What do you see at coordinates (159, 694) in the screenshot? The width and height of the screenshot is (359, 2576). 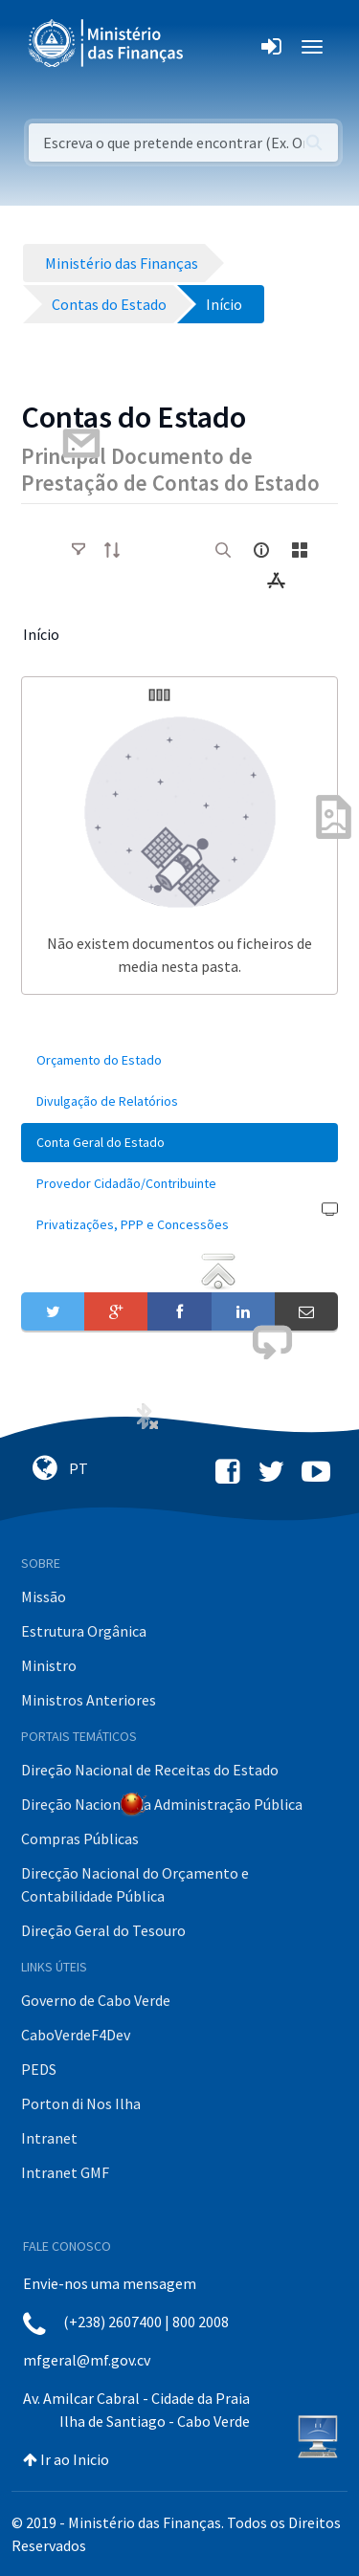 I see `switch between open workspaces or desktops` at bounding box center [159, 694].